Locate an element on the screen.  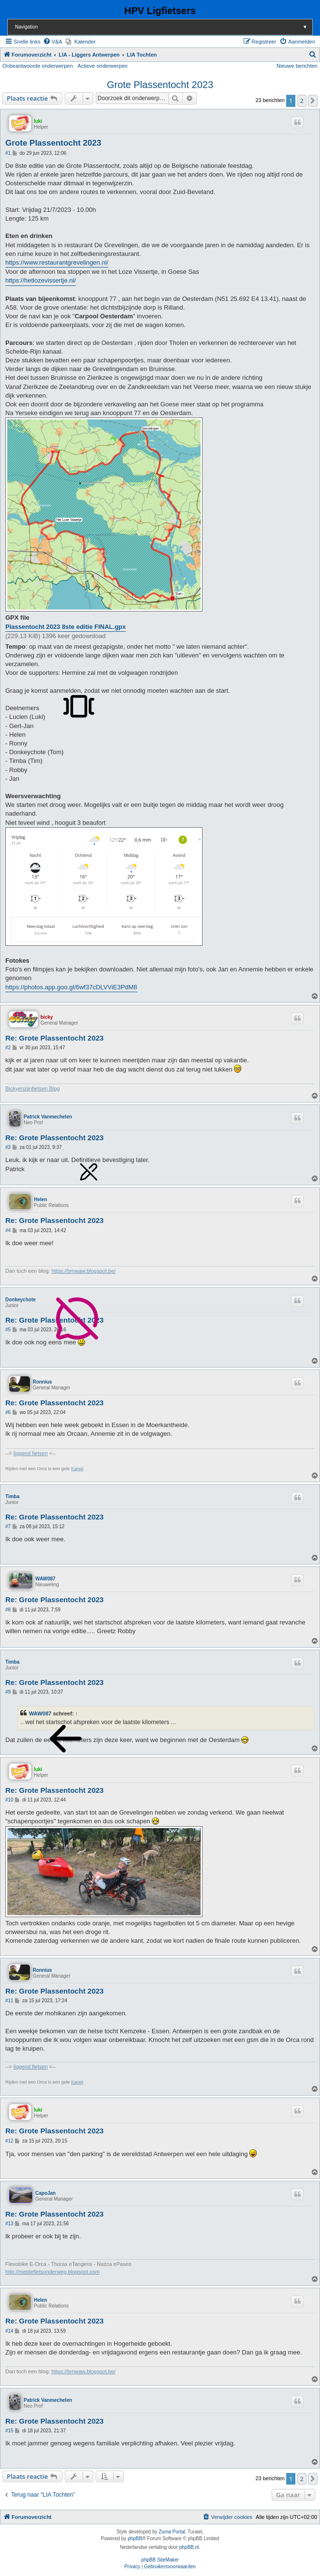
mute or disable chat notifications is located at coordinates (77, 1318).